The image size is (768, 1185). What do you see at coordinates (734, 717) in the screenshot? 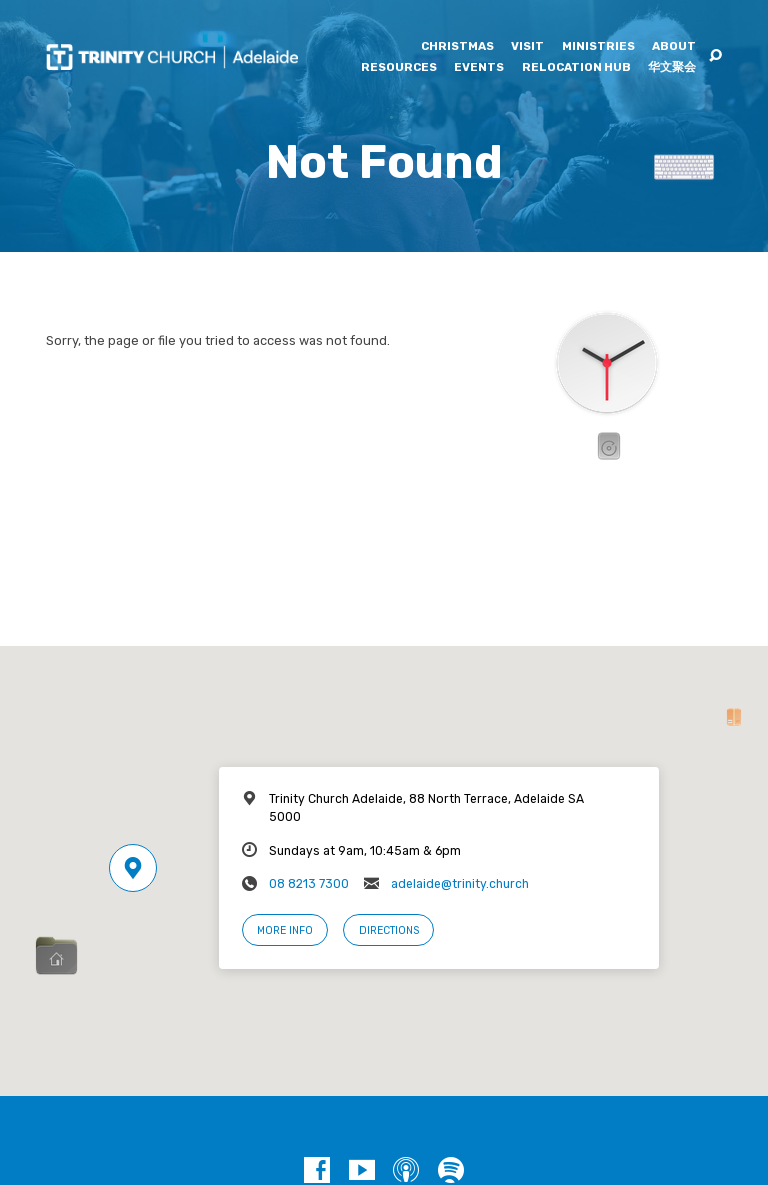
I see `a compressed archive or package file` at bounding box center [734, 717].